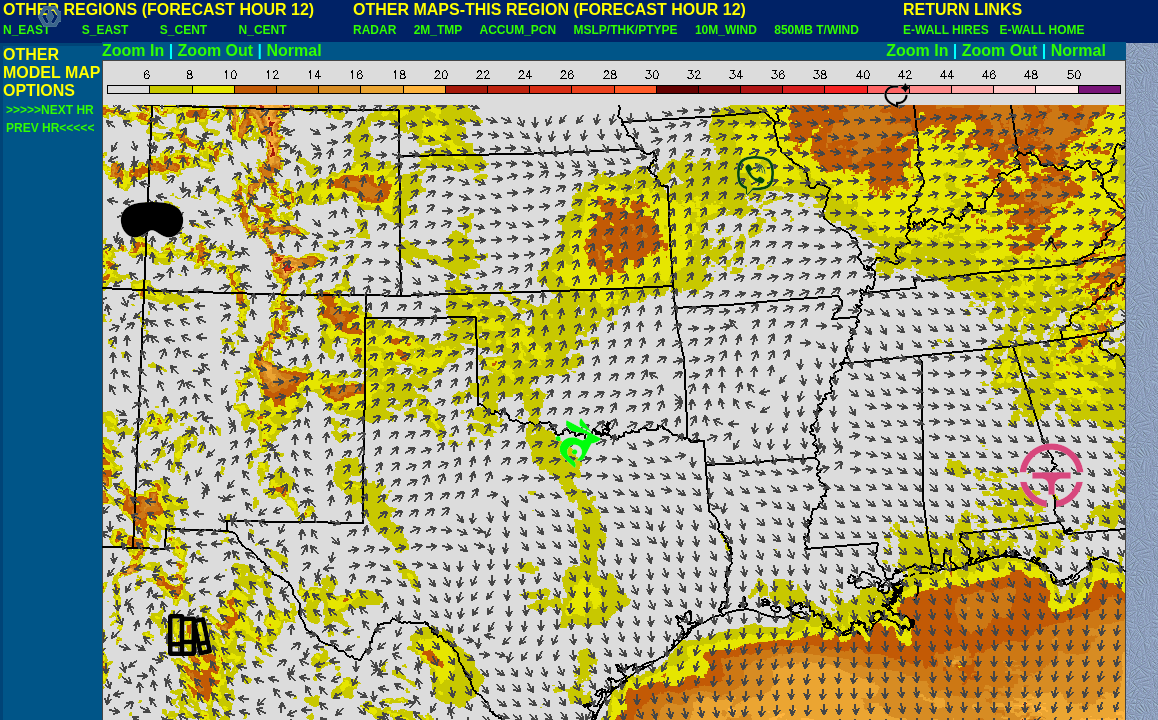  Describe the element at coordinates (152, 219) in the screenshot. I see `access virtual reality or immersive mode` at that location.